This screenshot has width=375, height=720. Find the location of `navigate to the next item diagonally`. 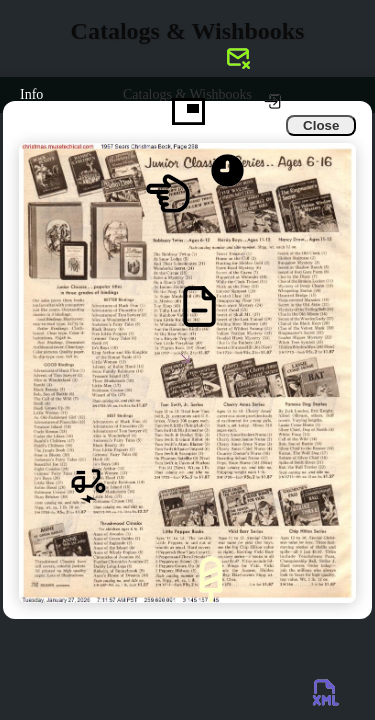

navigate to the next item diagonally is located at coordinates (184, 357).